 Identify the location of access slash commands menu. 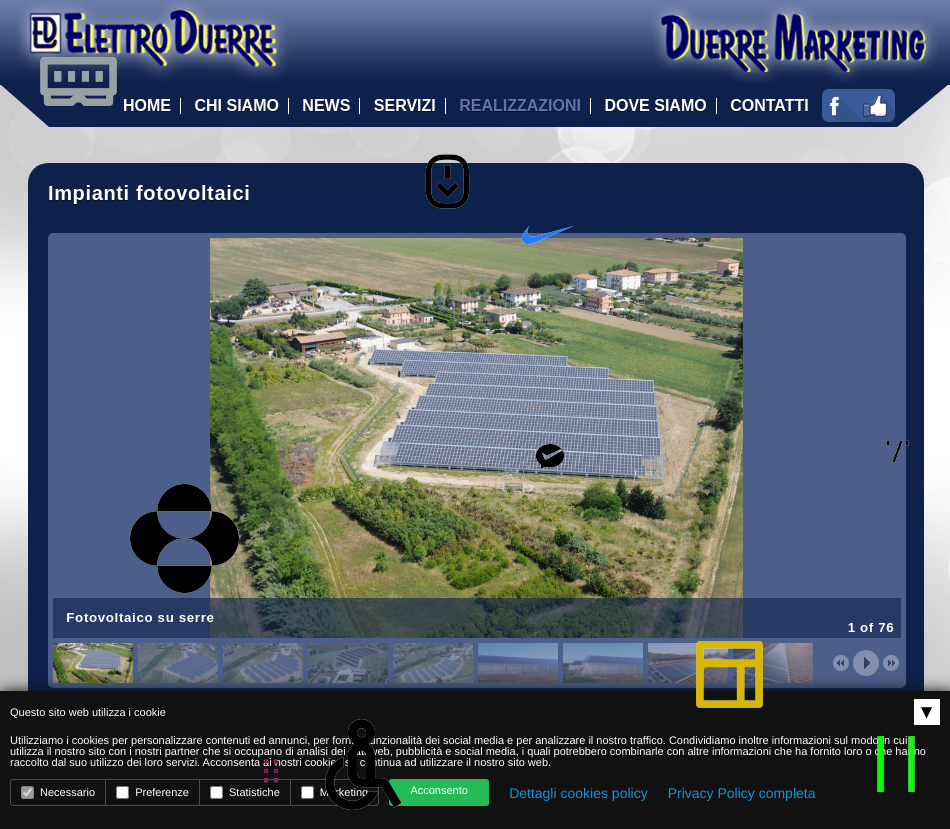
(897, 451).